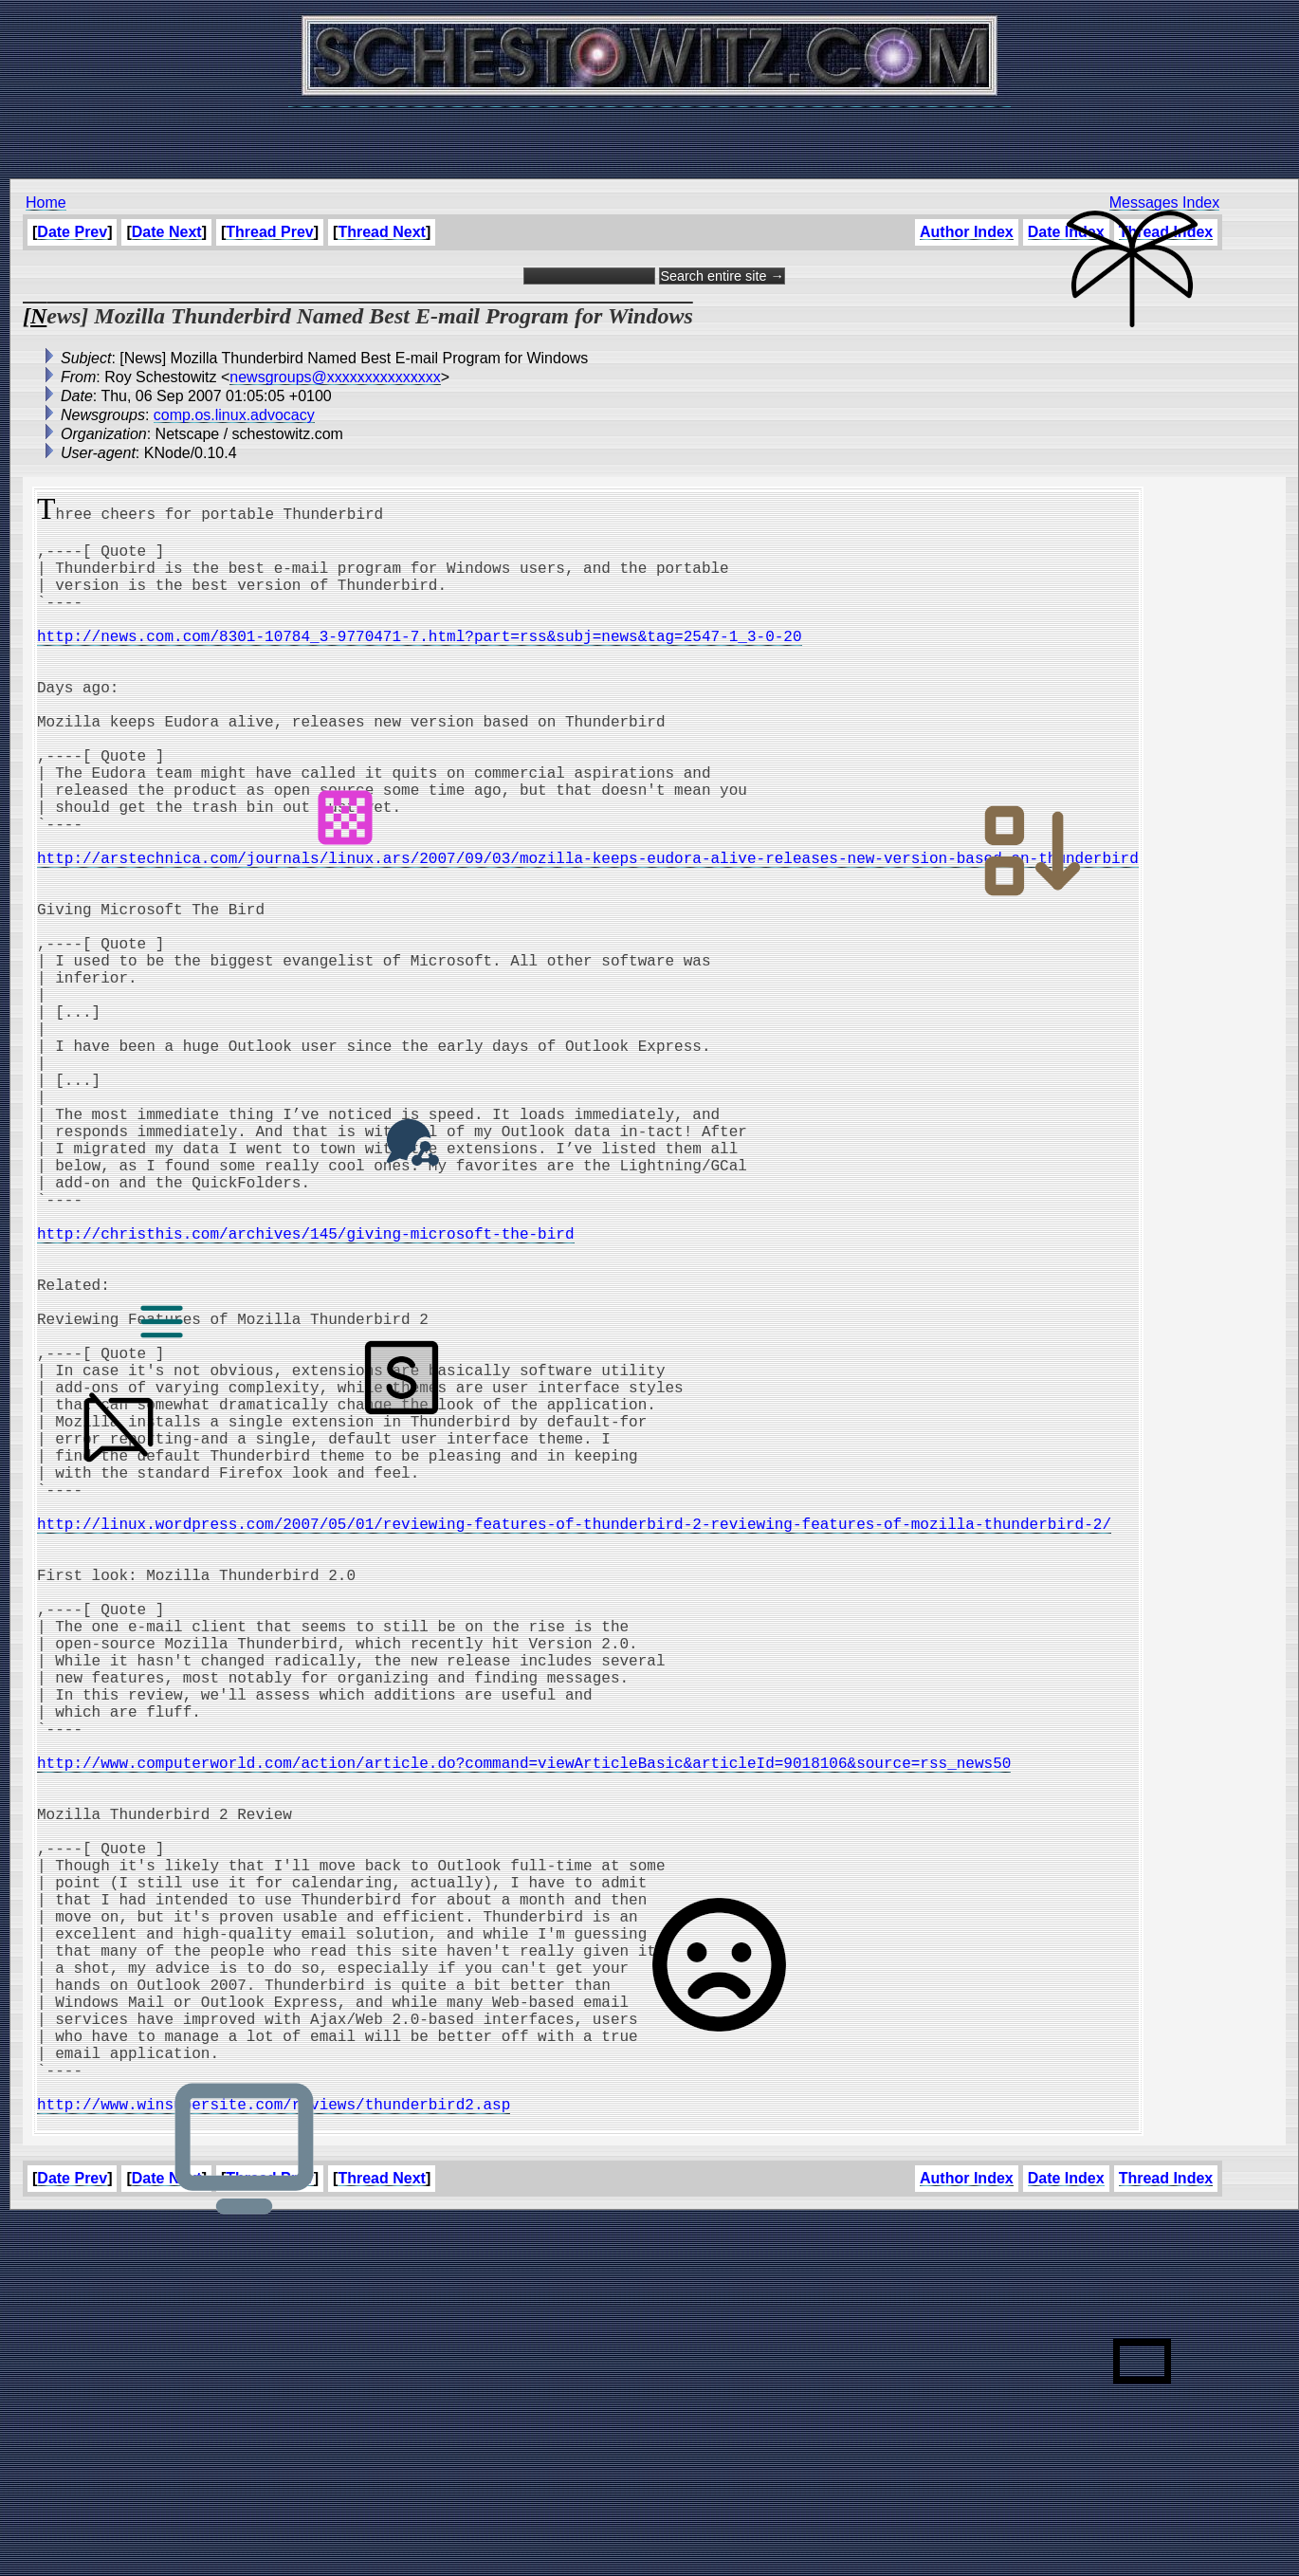 This screenshot has width=1299, height=2576. Describe the element at coordinates (1142, 2361) in the screenshot. I see `crop image to landscape orientation` at that location.